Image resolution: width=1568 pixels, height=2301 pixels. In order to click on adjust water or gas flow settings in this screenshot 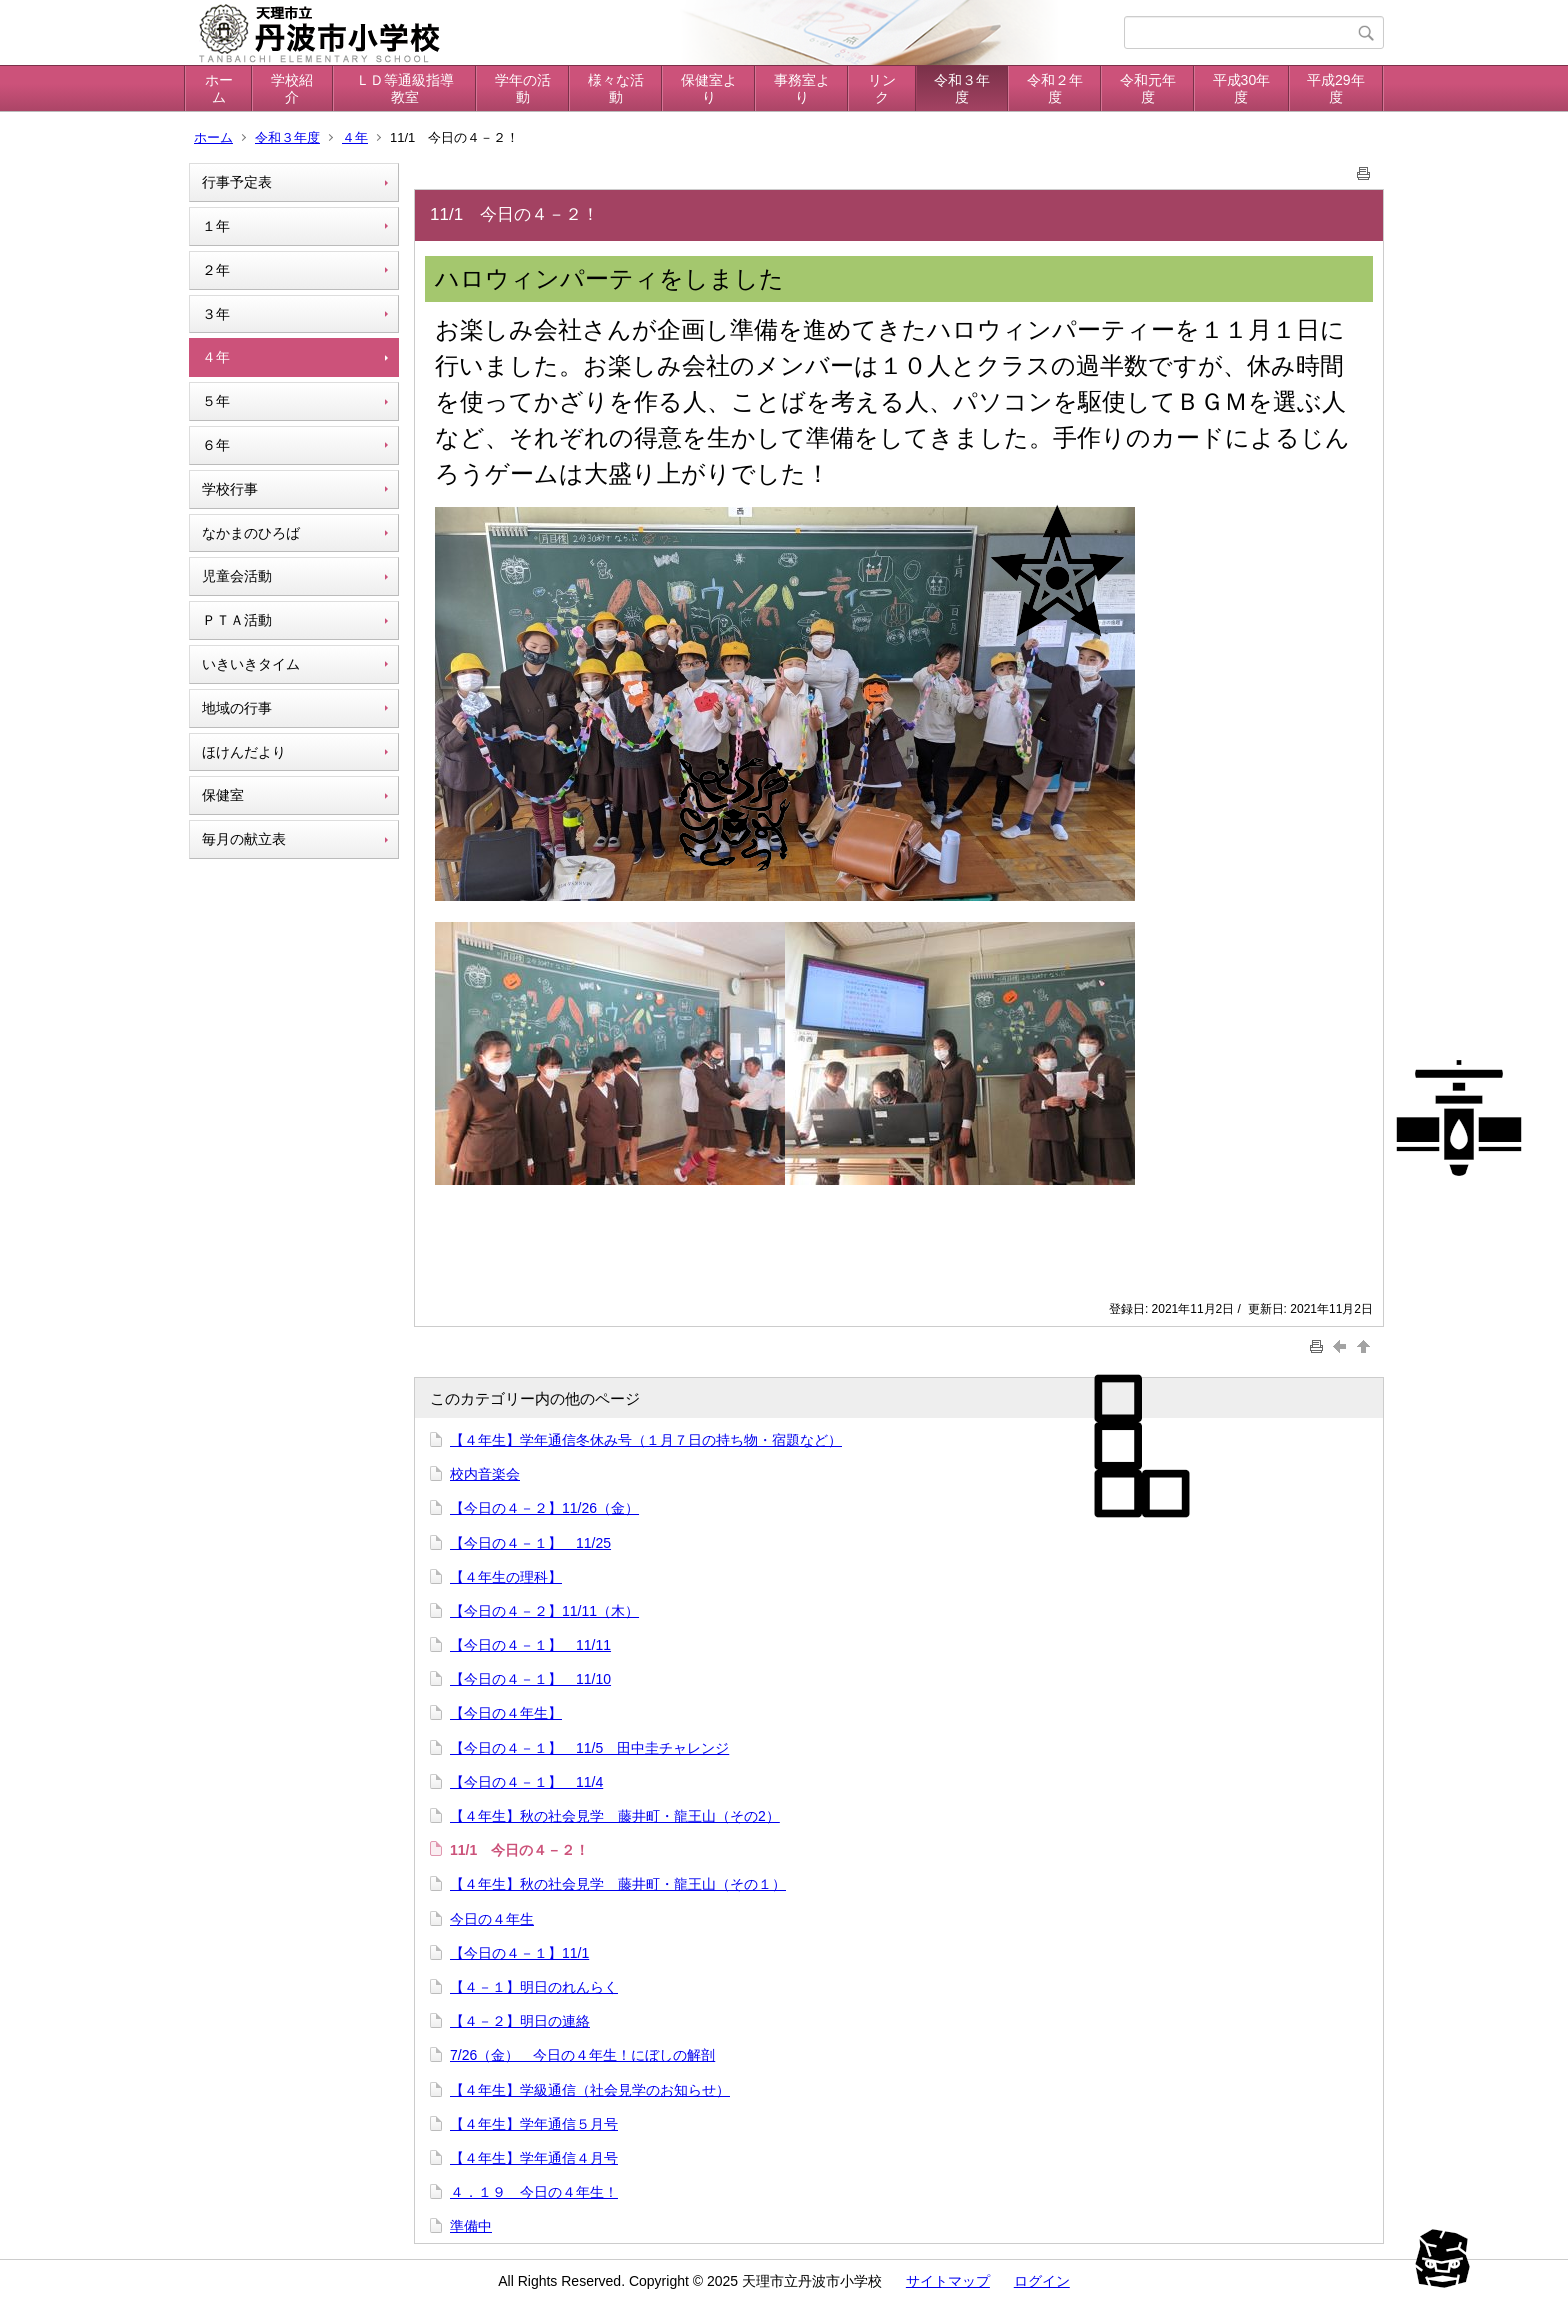, I will do `click(1459, 1118)`.